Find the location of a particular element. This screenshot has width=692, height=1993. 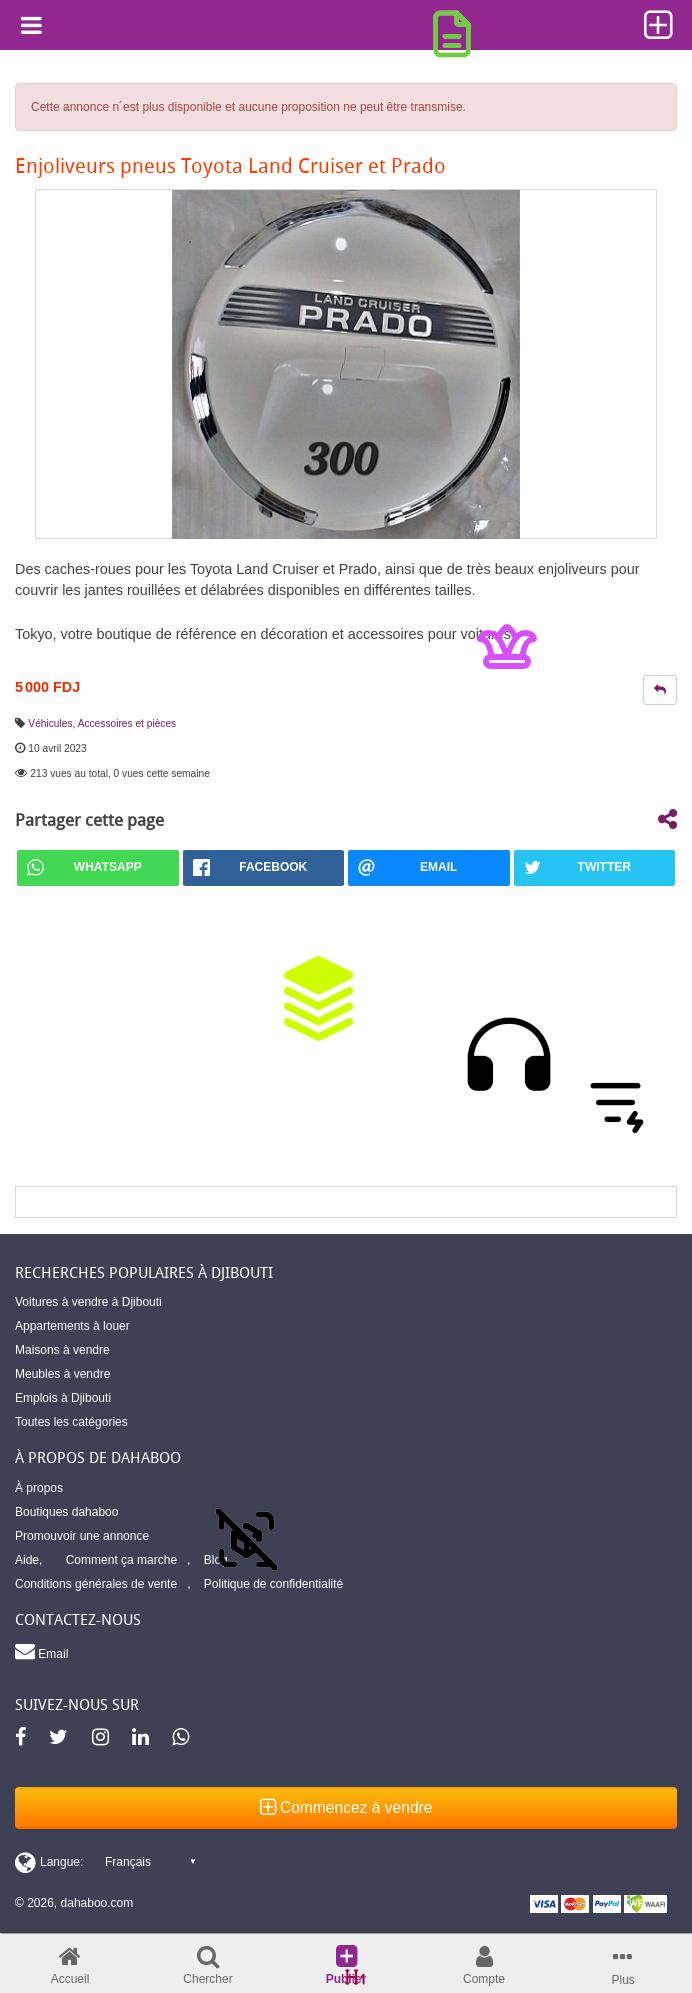

view layered content or stacked items is located at coordinates (318, 998).